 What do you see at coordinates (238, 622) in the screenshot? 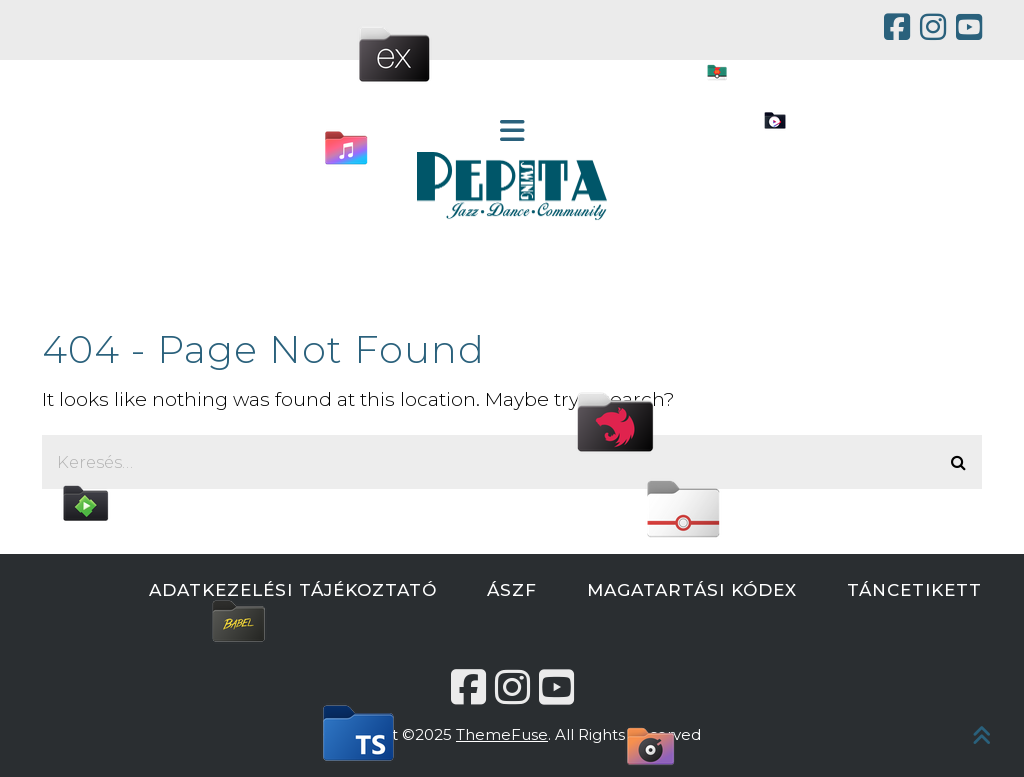
I see `folder containing babel configuration files` at bounding box center [238, 622].